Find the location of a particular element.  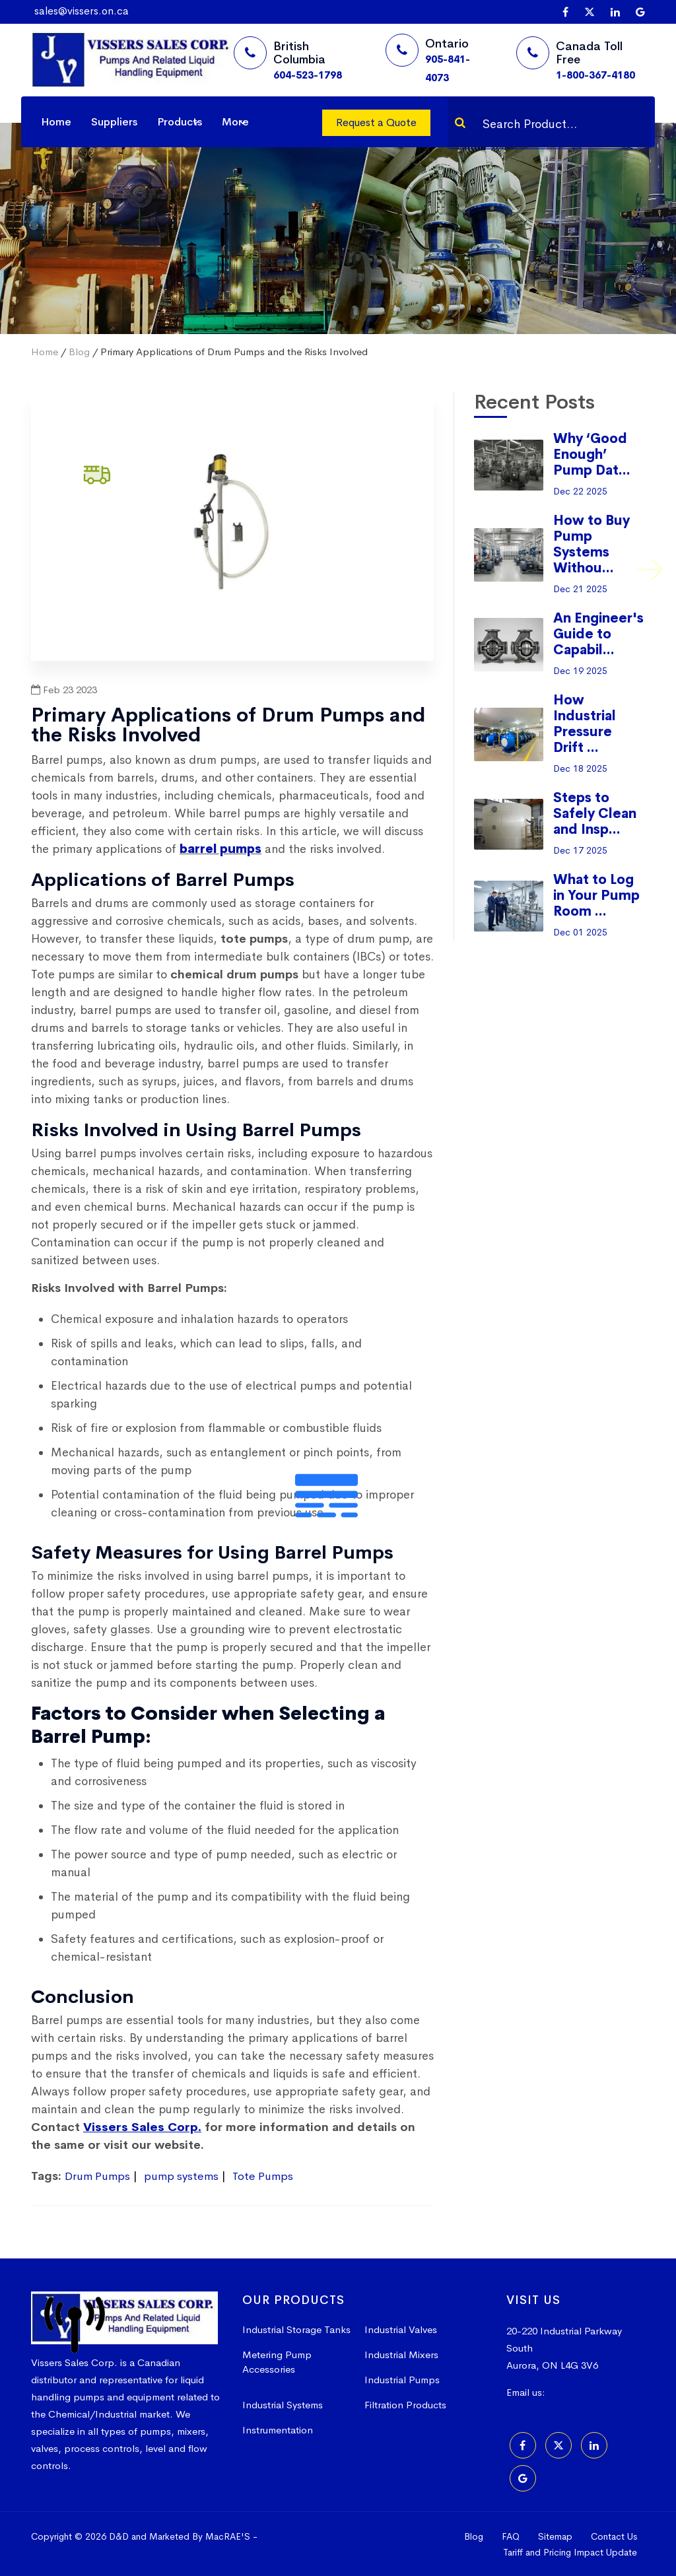

adjust gradient or color fill settings is located at coordinates (326, 1495).